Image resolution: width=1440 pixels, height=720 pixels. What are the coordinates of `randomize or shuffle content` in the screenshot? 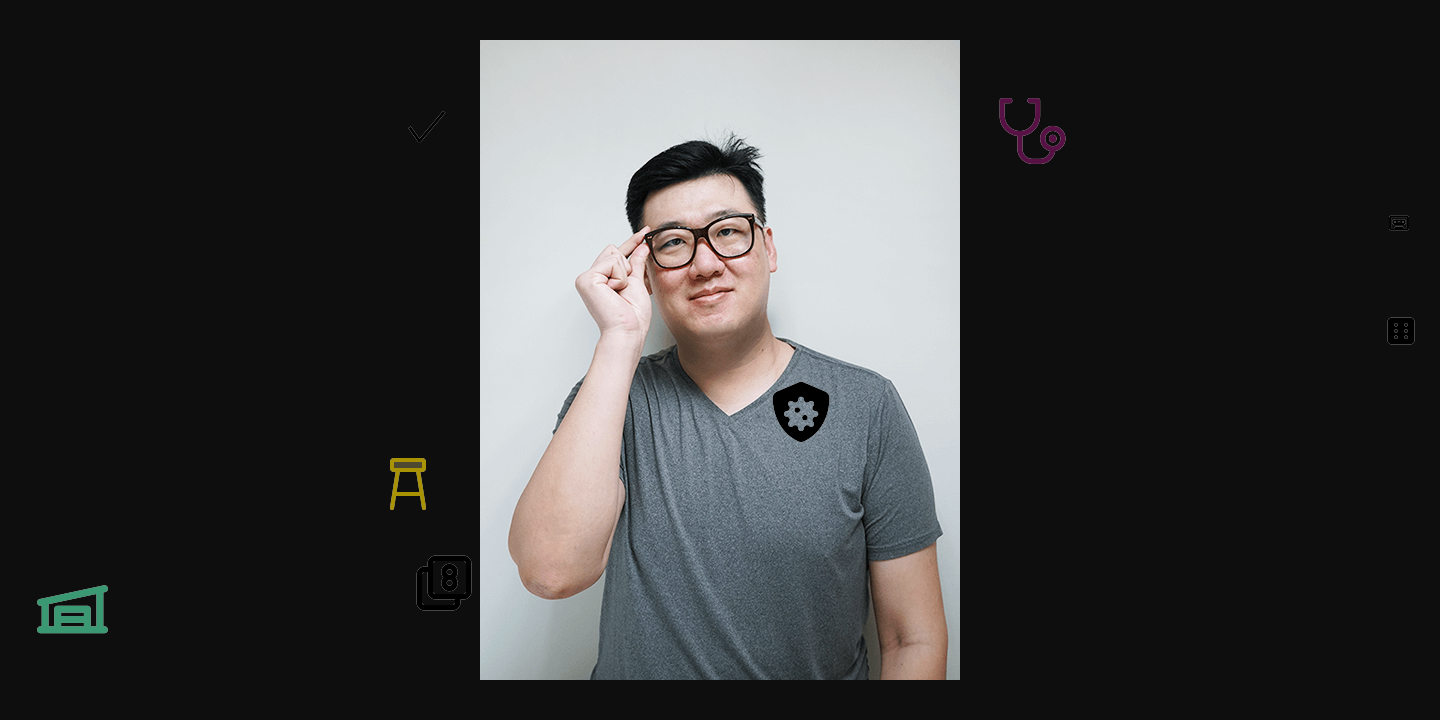 It's located at (1401, 331).